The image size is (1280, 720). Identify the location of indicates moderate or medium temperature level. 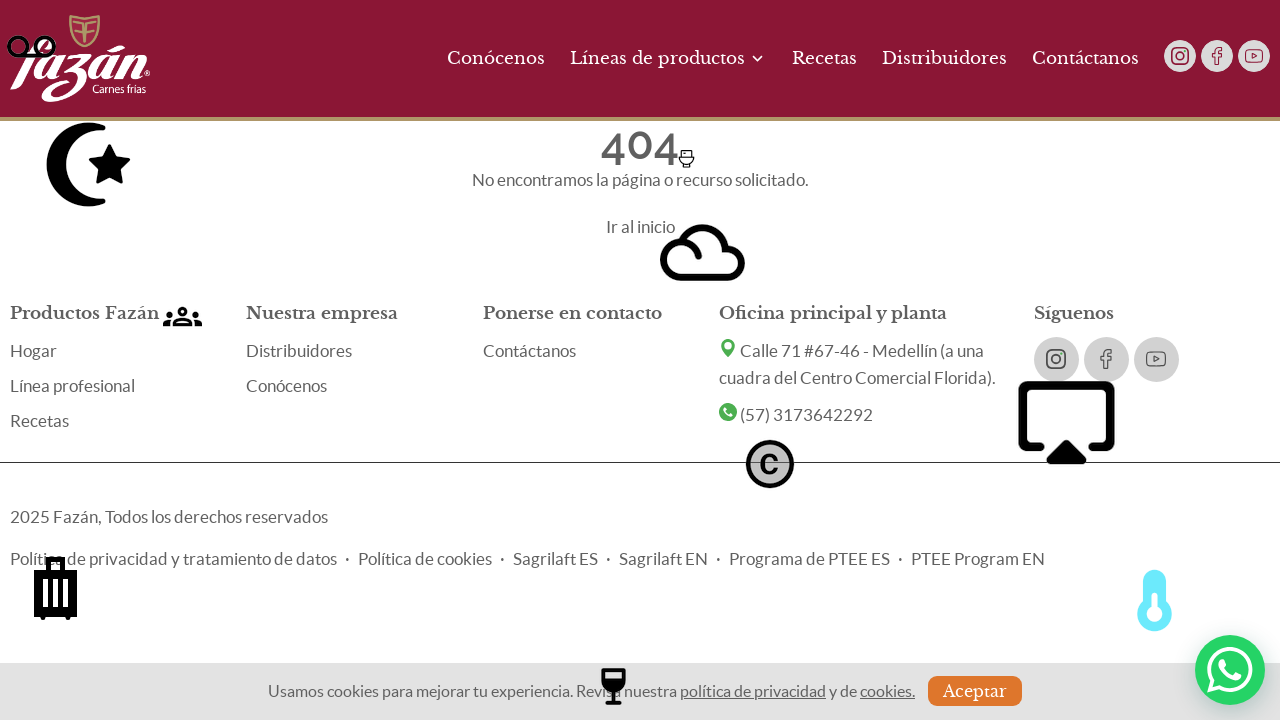
(1154, 600).